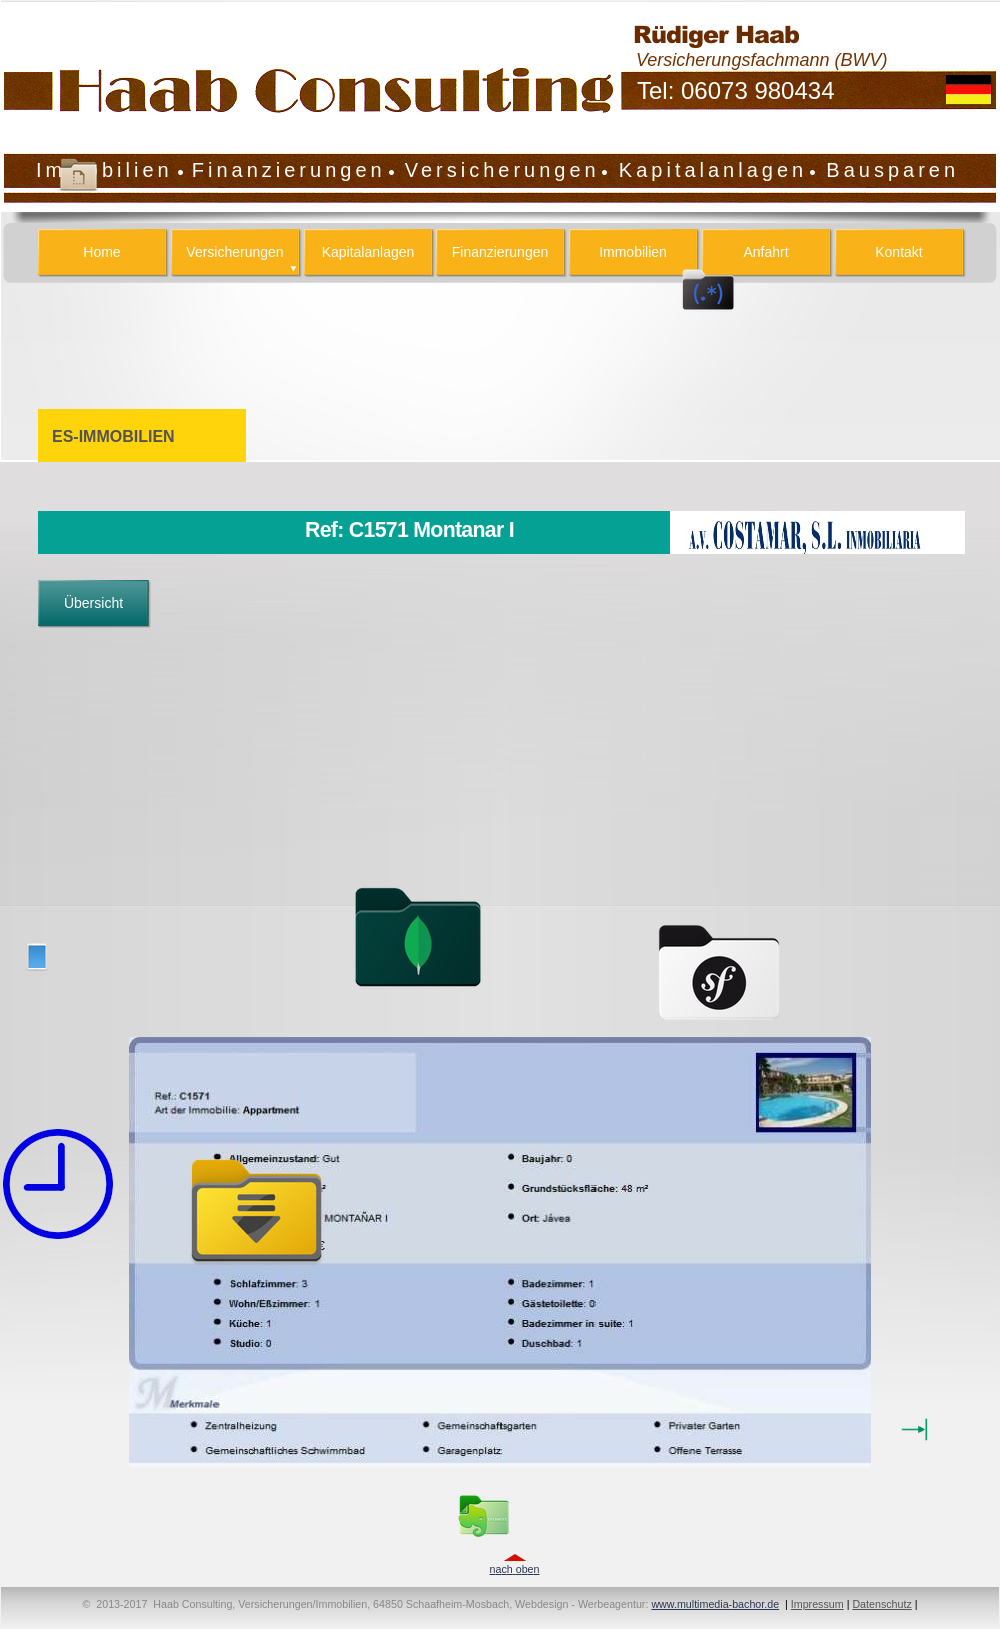 The width and height of the screenshot is (1000, 1629). I want to click on iPad Air with cellular connectivity, so click(37, 957).